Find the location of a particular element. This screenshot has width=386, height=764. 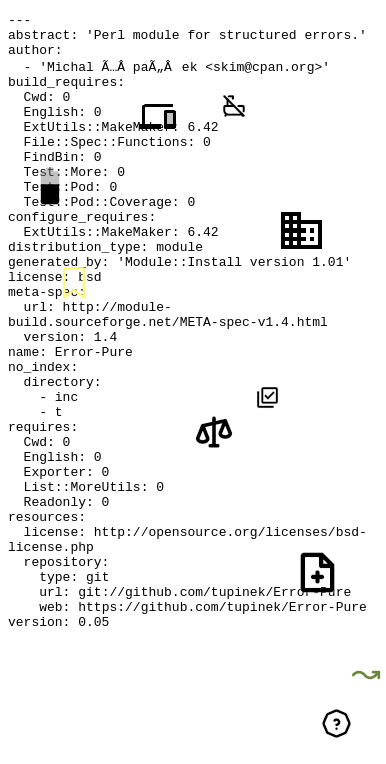

view company or organization profile is located at coordinates (301, 230).